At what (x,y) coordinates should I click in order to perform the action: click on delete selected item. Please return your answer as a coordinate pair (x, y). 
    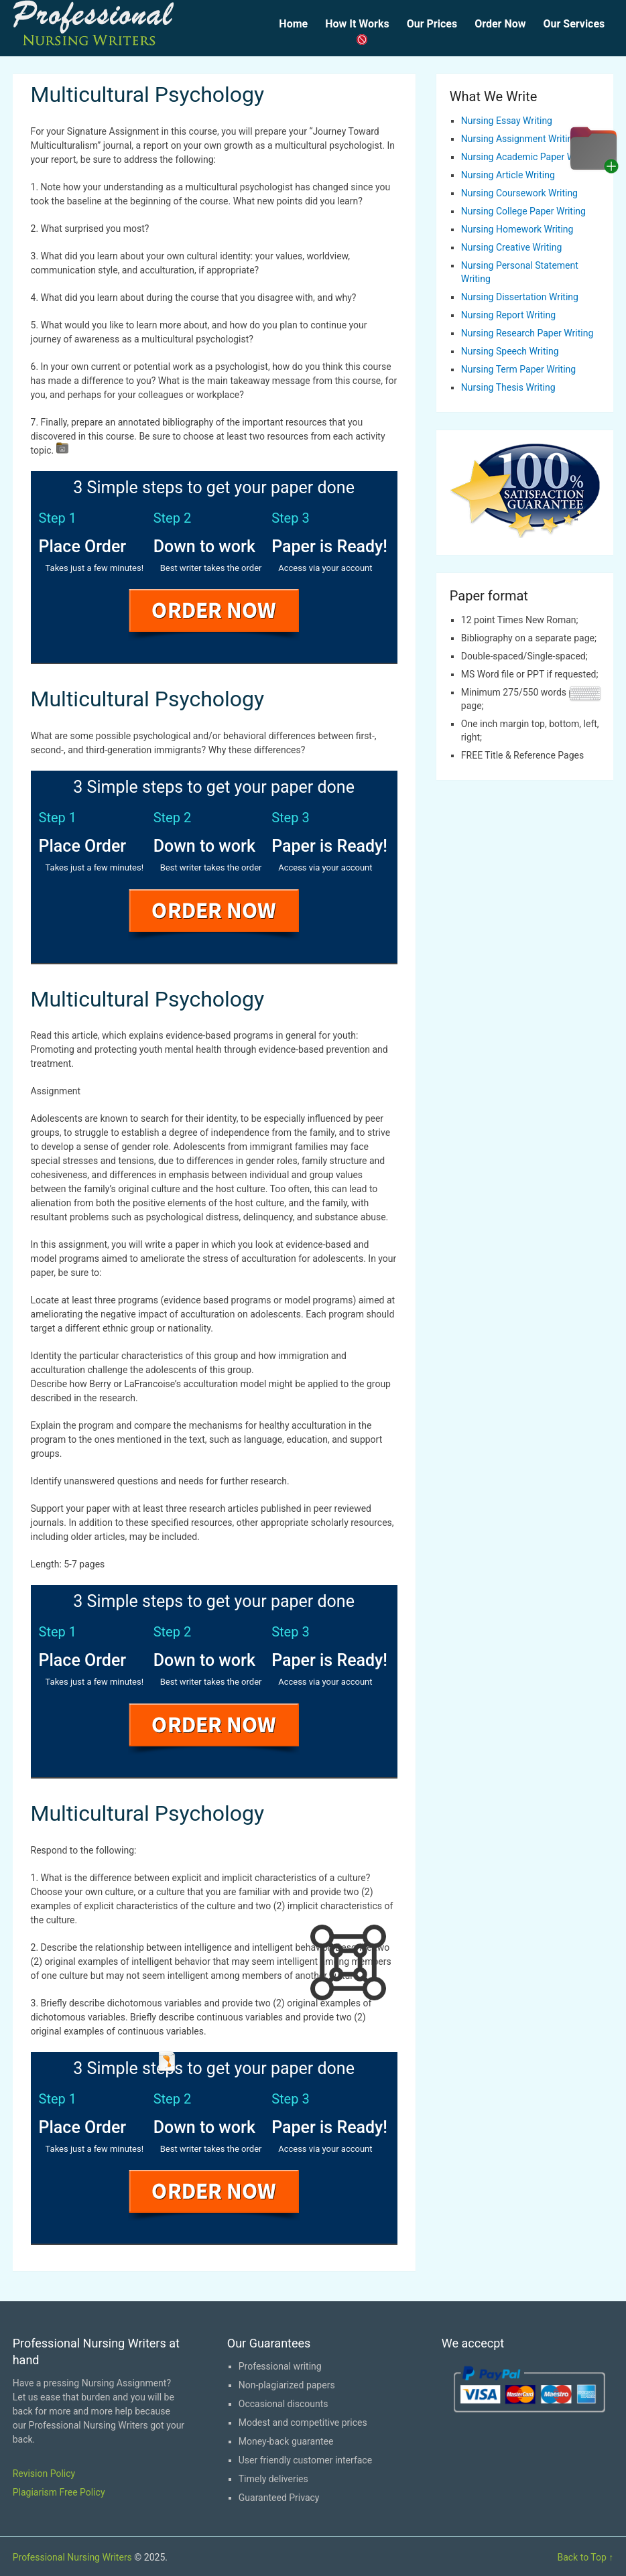
    Looking at the image, I should click on (362, 40).